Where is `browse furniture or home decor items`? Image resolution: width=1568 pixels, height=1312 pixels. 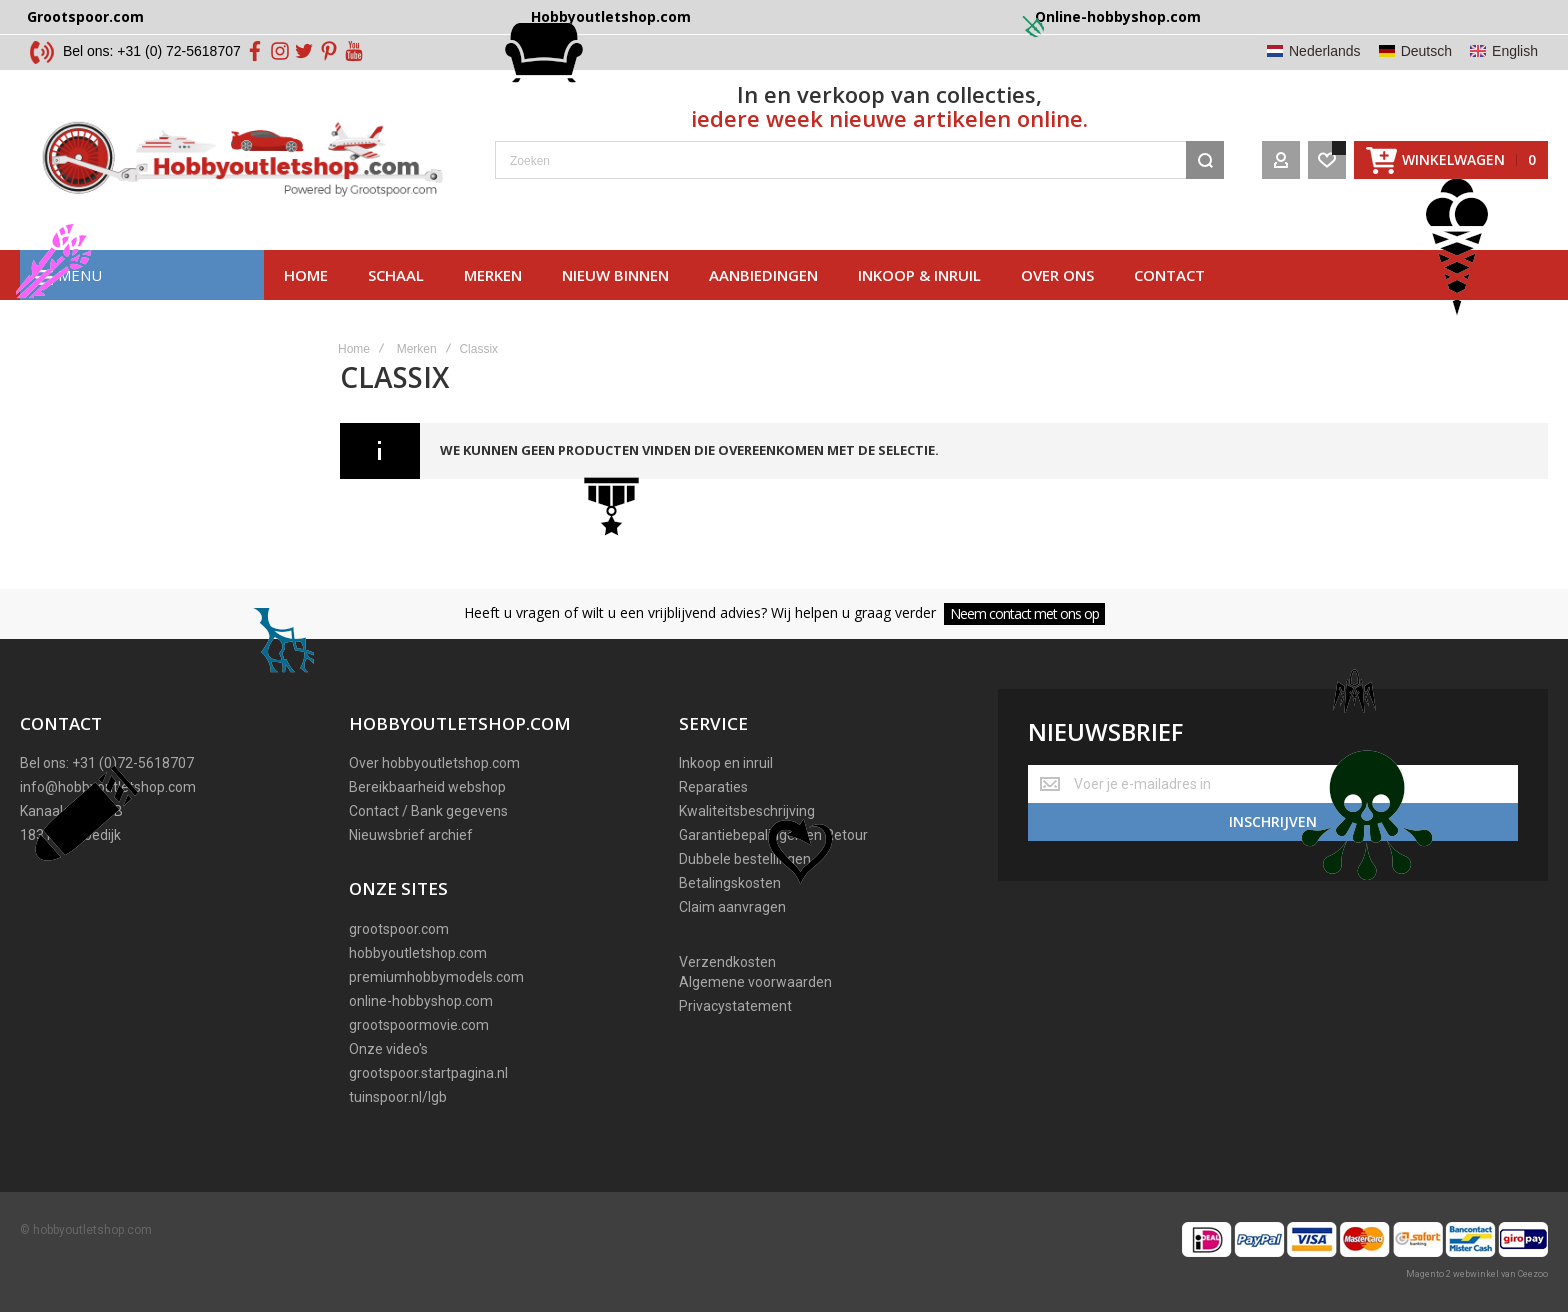
browse furniture or home decor items is located at coordinates (544, 53).